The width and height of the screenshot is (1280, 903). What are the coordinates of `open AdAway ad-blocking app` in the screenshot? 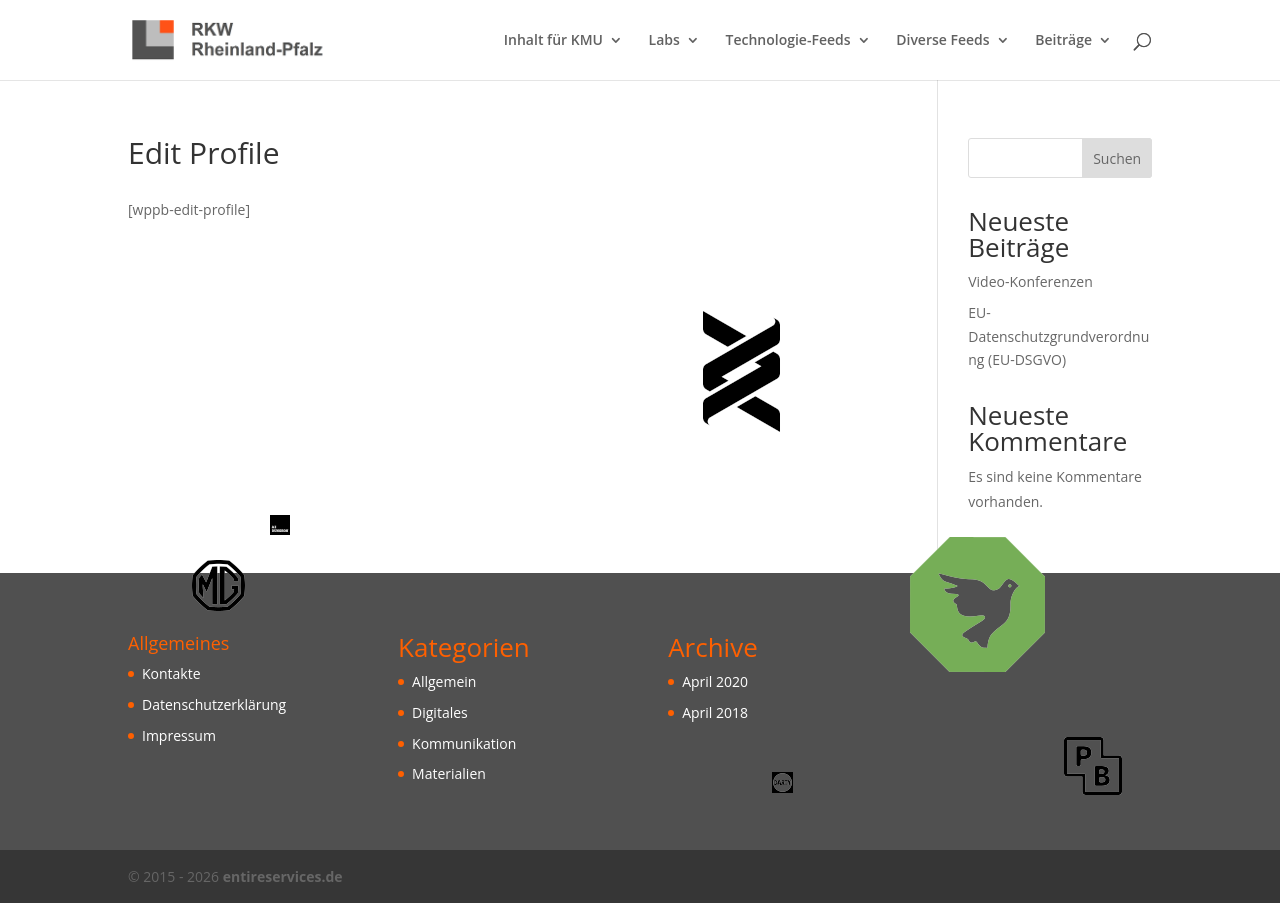 It's located at (977, 604).